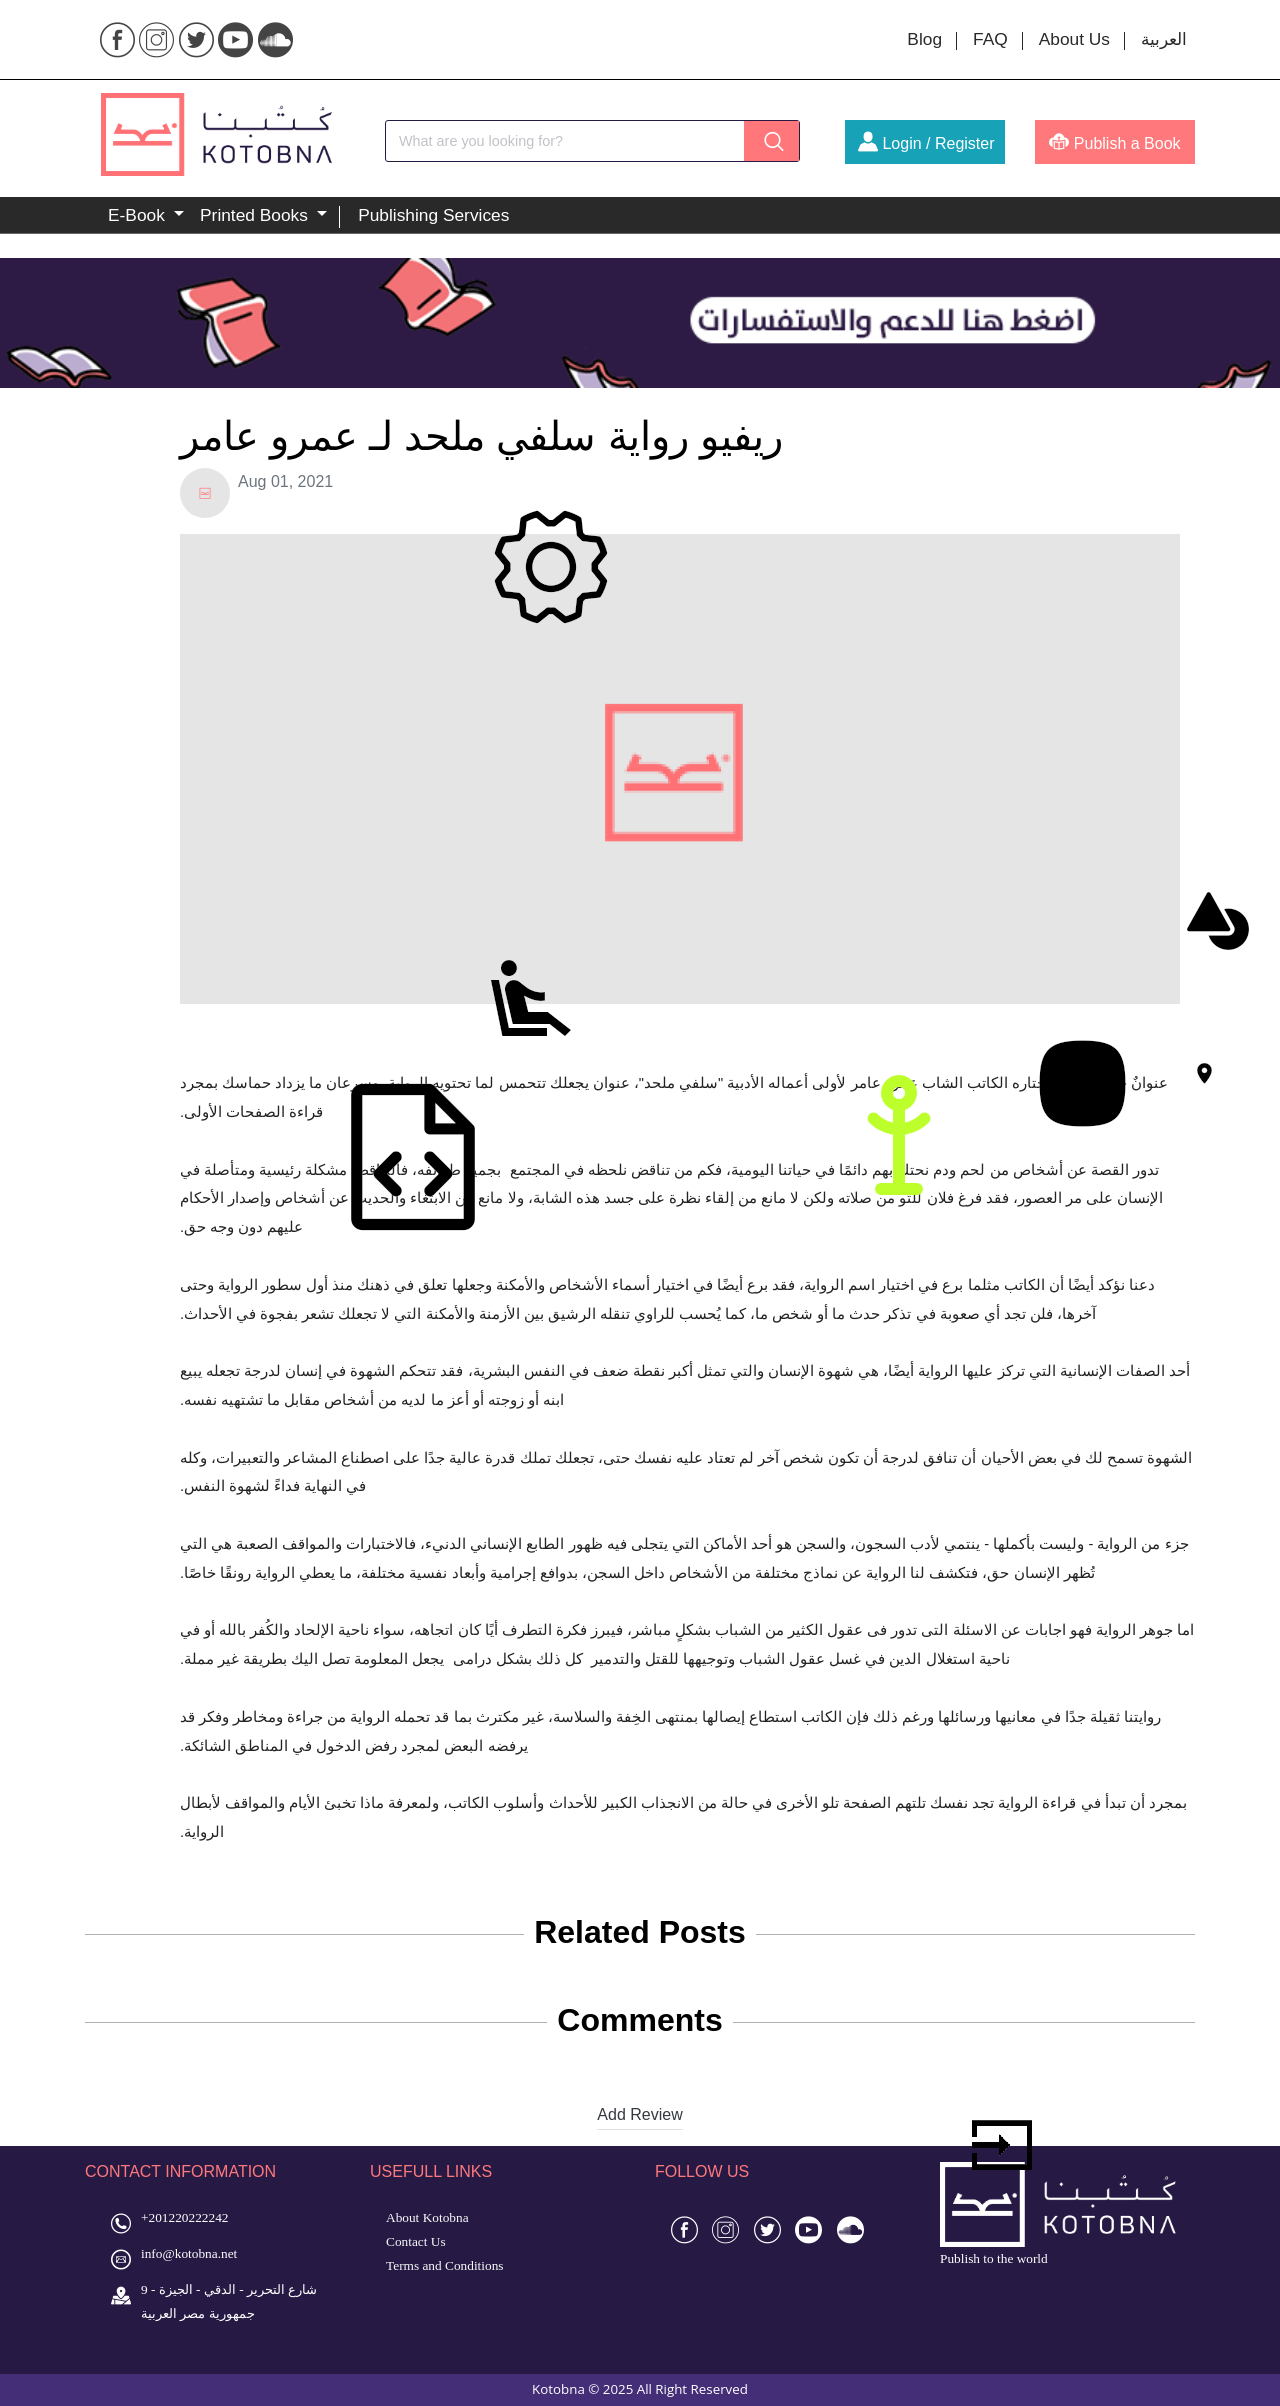 Image resolution: width=1280 pixels, height=2406 pixels. What do you see at coordinates (1002, 2145) in the screenshot?
I see `import or input data into the application` at bounding box center [1002, 2145].